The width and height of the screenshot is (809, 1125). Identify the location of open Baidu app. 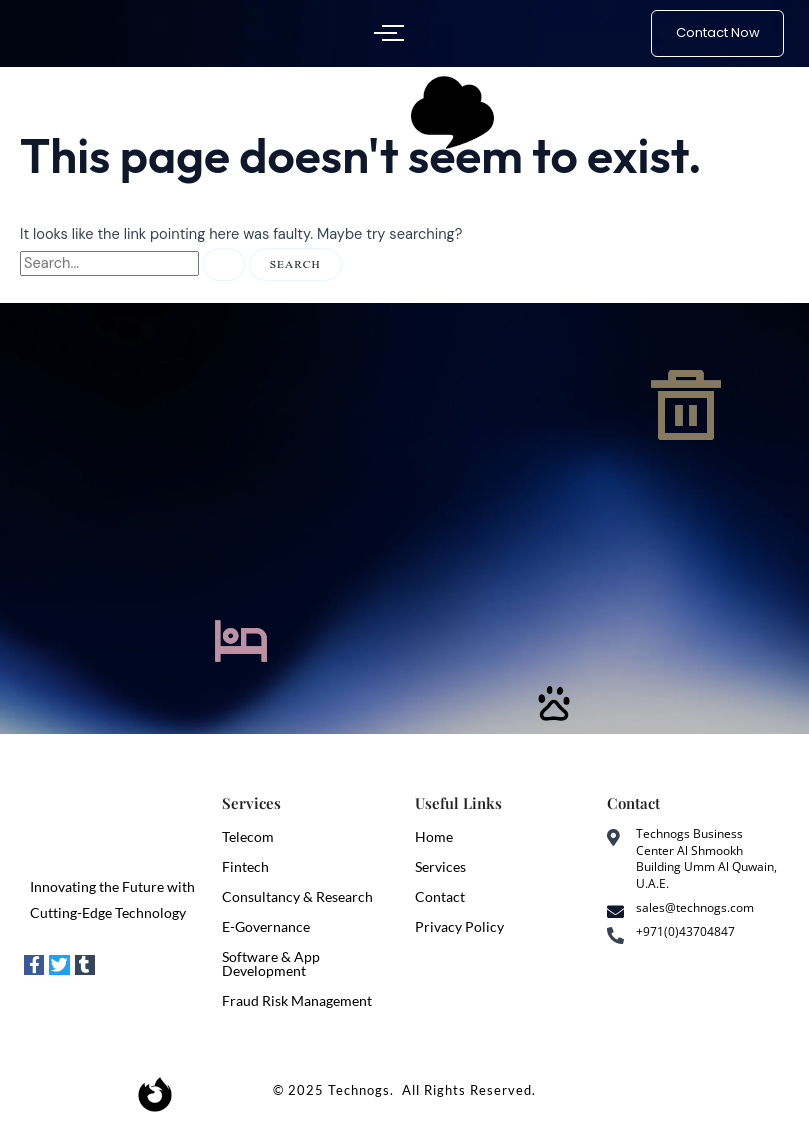
(554, 703).